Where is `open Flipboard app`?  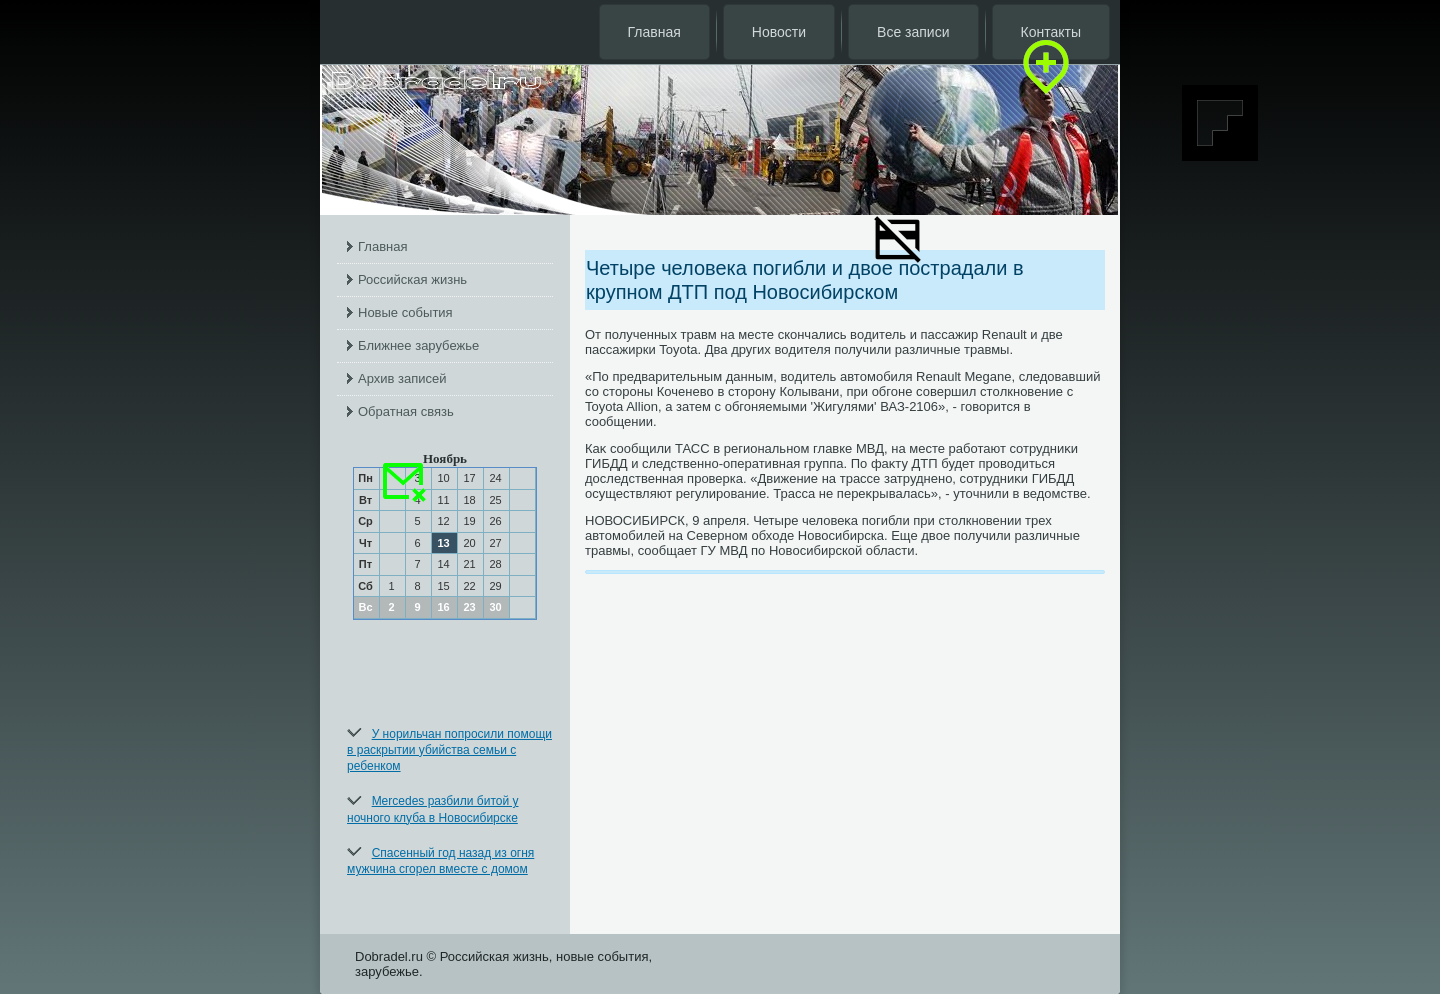
open Flipboard app is located at coordinates (1220, 123).